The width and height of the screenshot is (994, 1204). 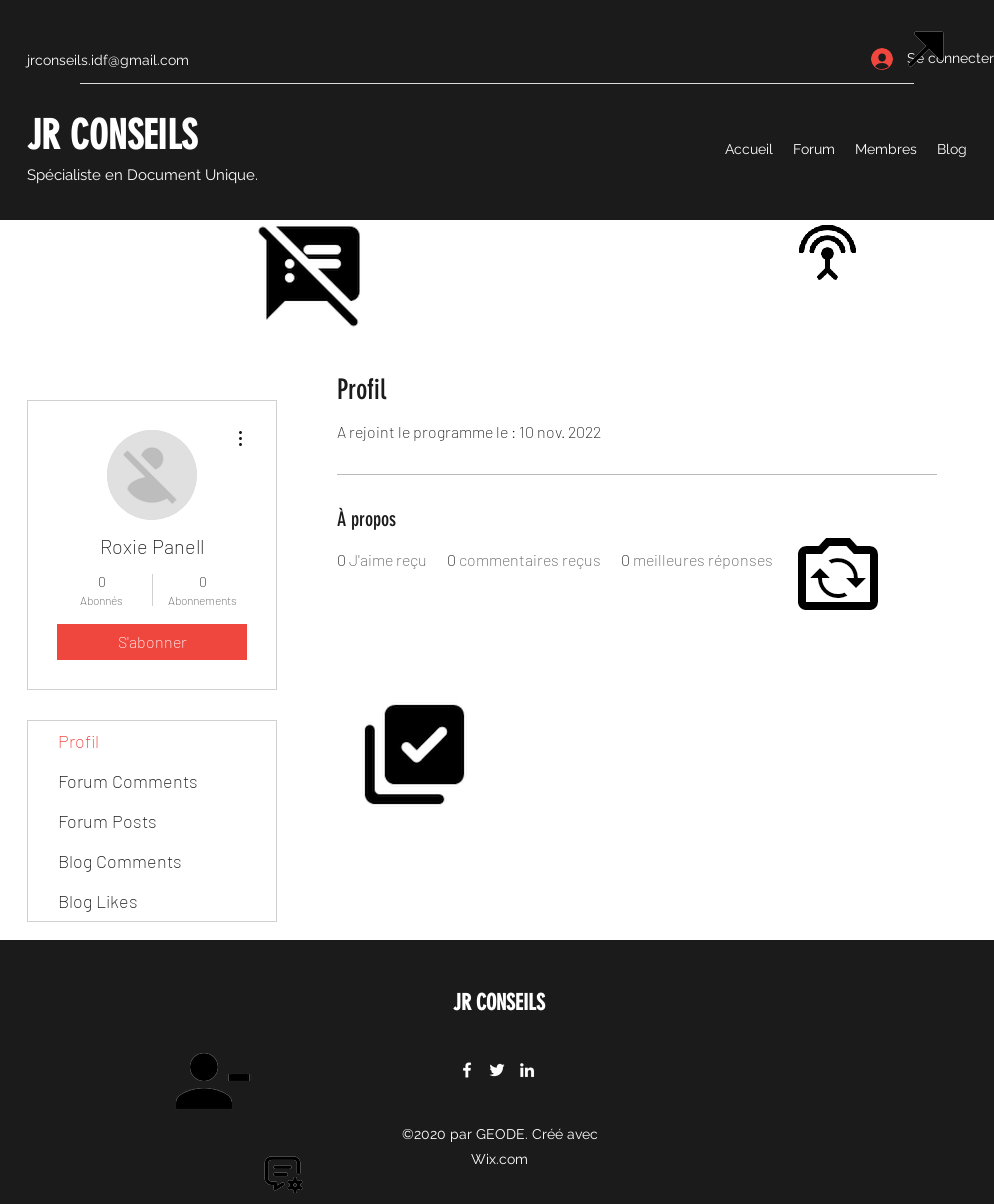 I want to click on open link in a new tab or window, so click(x=926, y=49).